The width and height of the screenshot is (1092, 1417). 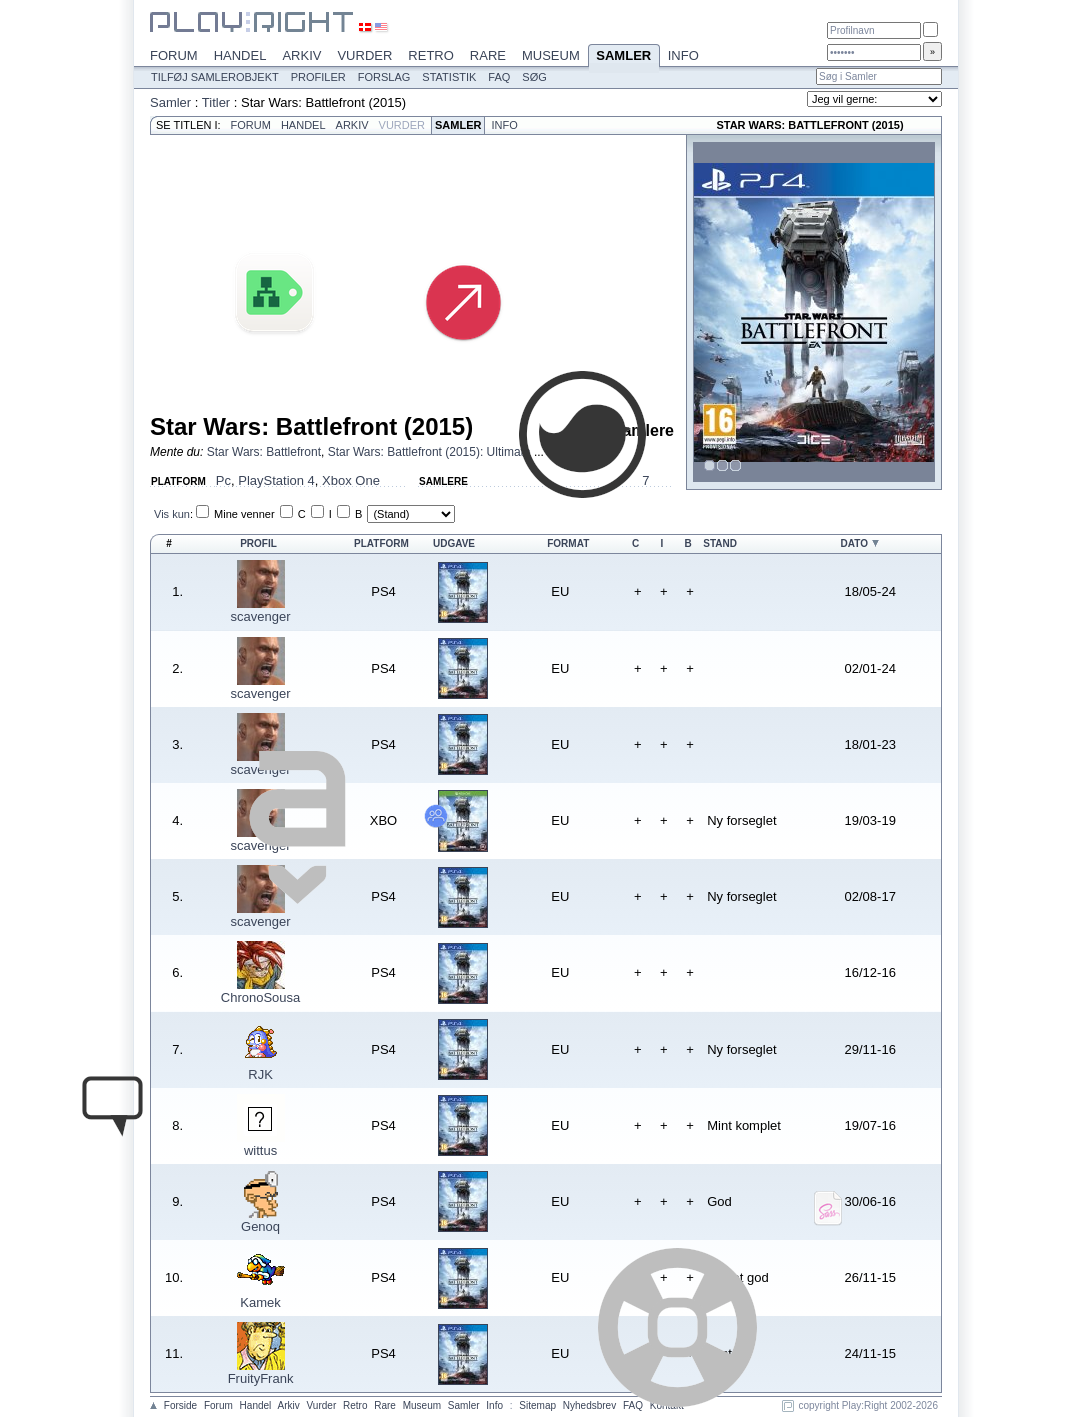 I want to click on keyboard input language indicator, so click(x=112, y=1106).